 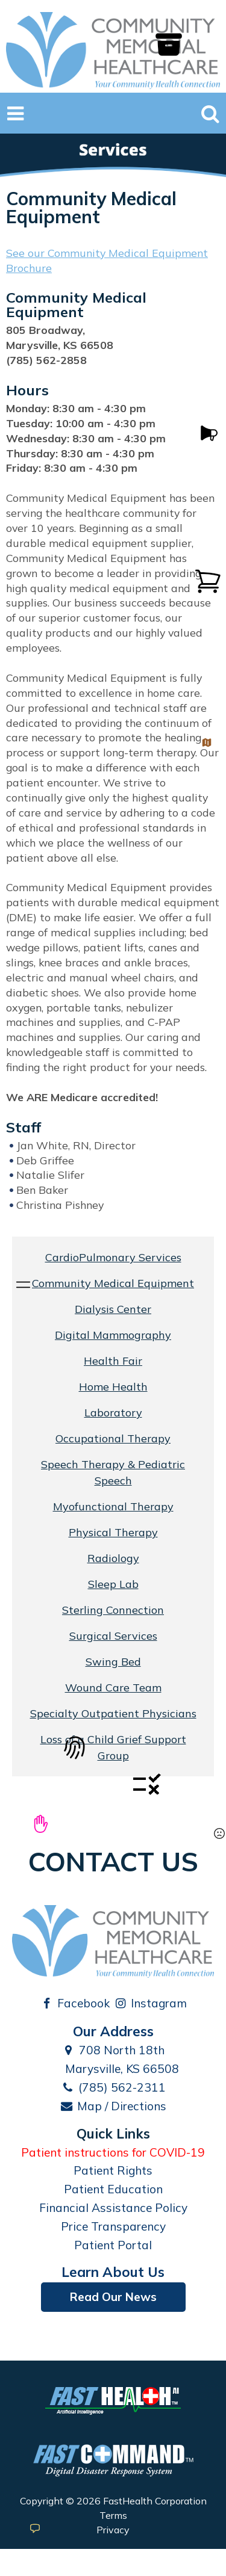 I want to click on stop or halt an action, so click(x=41, y=1824).